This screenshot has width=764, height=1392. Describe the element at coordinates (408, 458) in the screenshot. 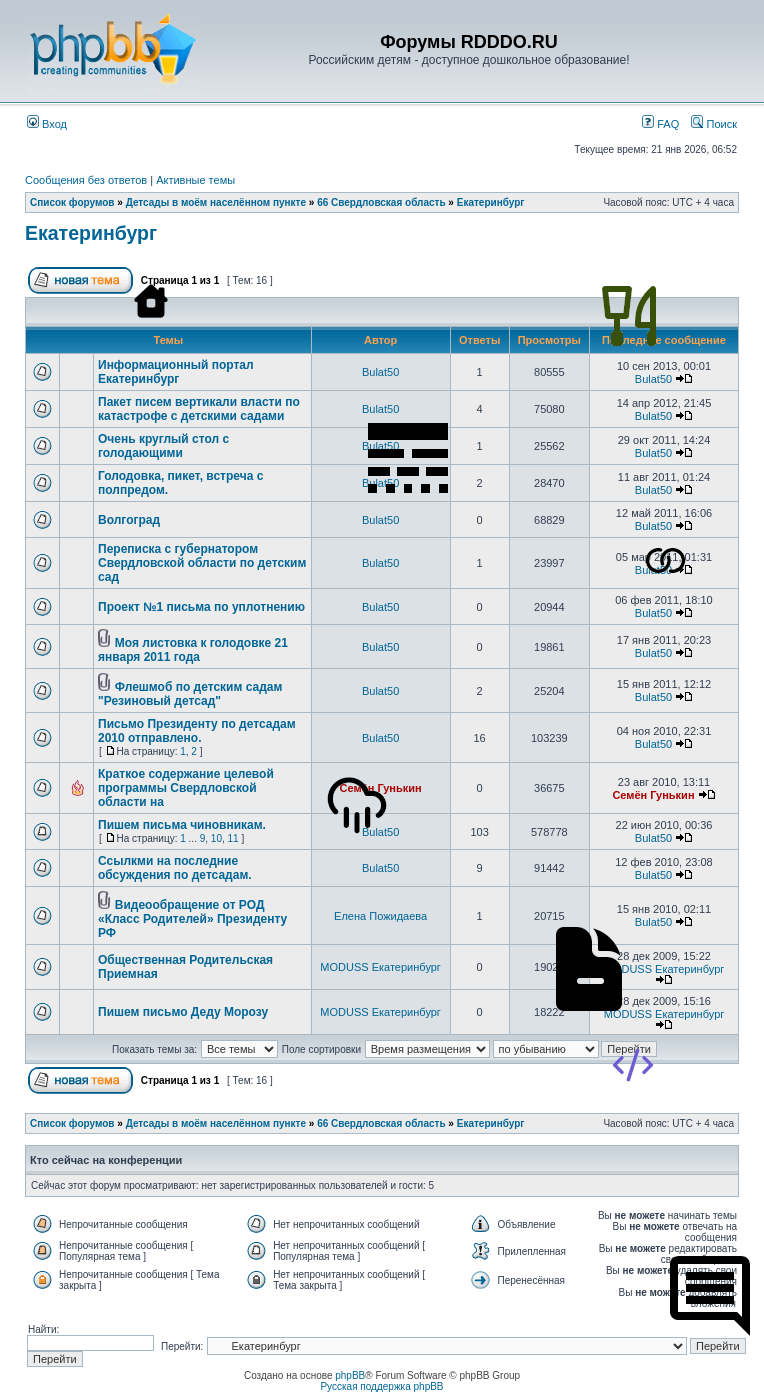

I see `change text line spacing or density` at that location.